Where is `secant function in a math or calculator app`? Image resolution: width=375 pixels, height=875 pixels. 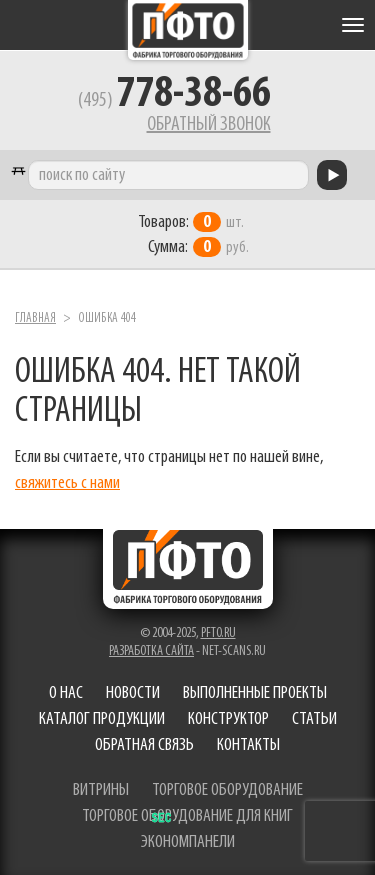 secant function in a math or calculator app is located at coordinates (161, 817).